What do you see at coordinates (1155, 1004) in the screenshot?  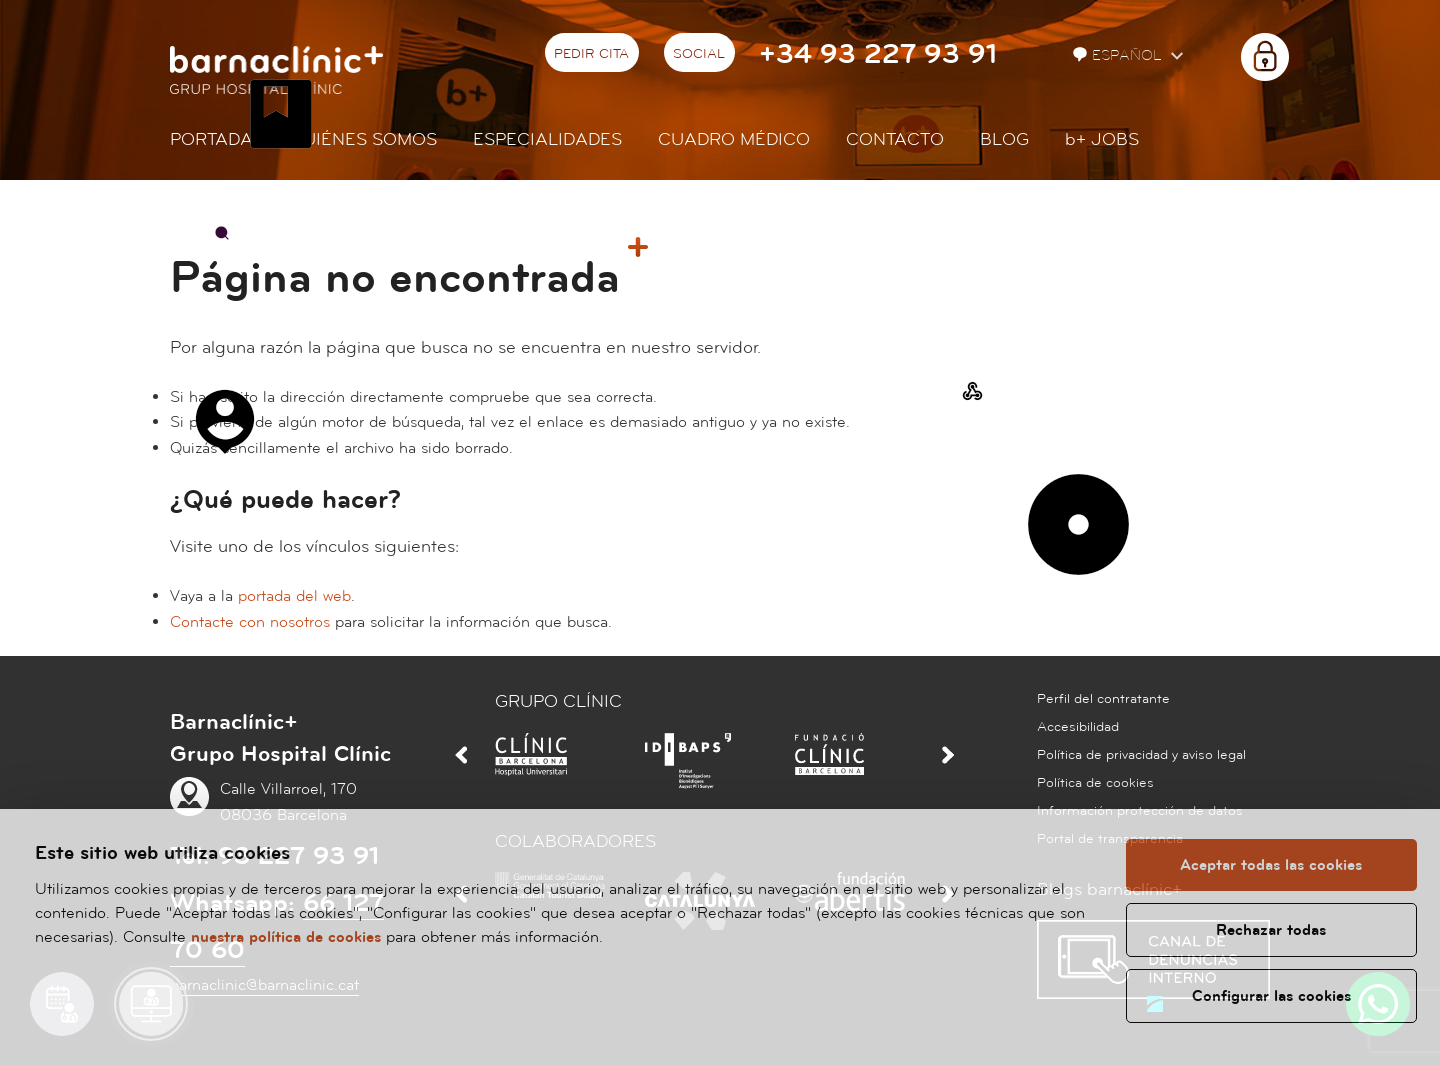 I see `devexpress brand logo` at bounding box center [1155, 1004].